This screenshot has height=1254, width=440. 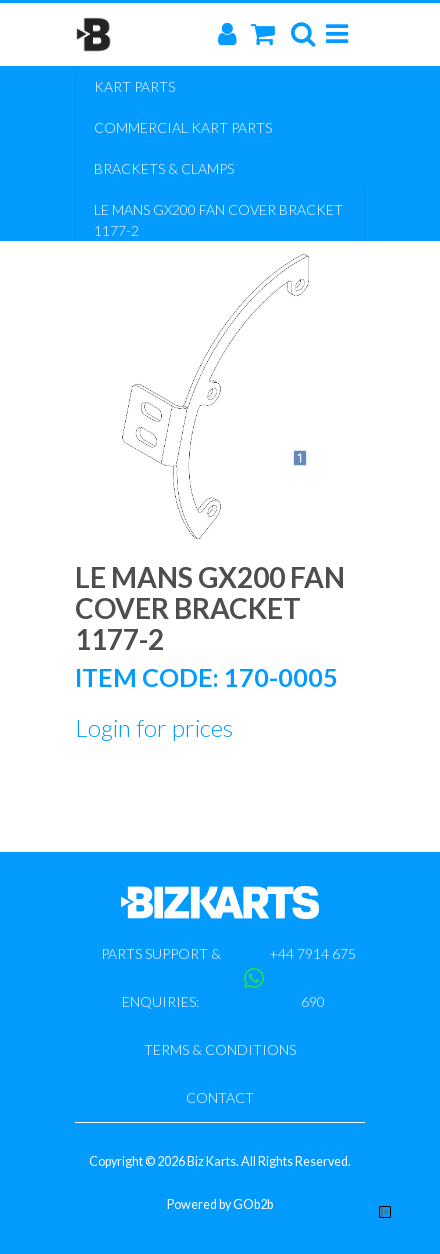 What do you see at coordinates (385, 1212) in the screenshot?
I see `open your notebook or notes` at bounding box center [385, 1212].